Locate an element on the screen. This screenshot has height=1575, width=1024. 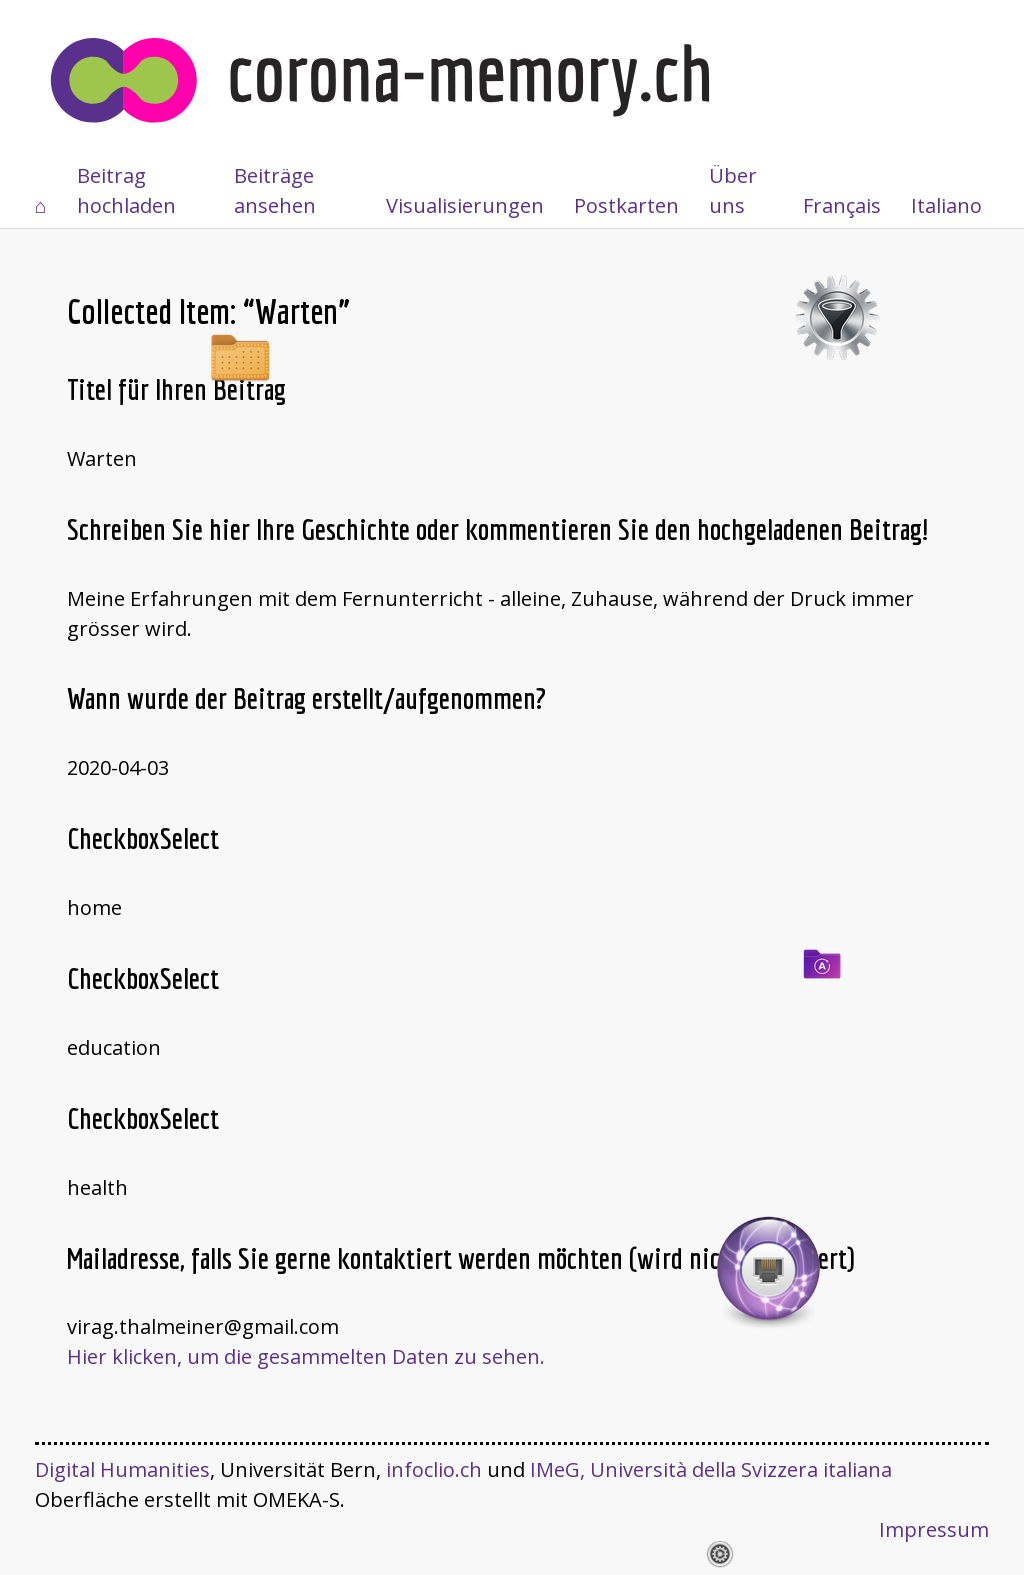
filter or sort media library content is located at coordinates (837, 318).